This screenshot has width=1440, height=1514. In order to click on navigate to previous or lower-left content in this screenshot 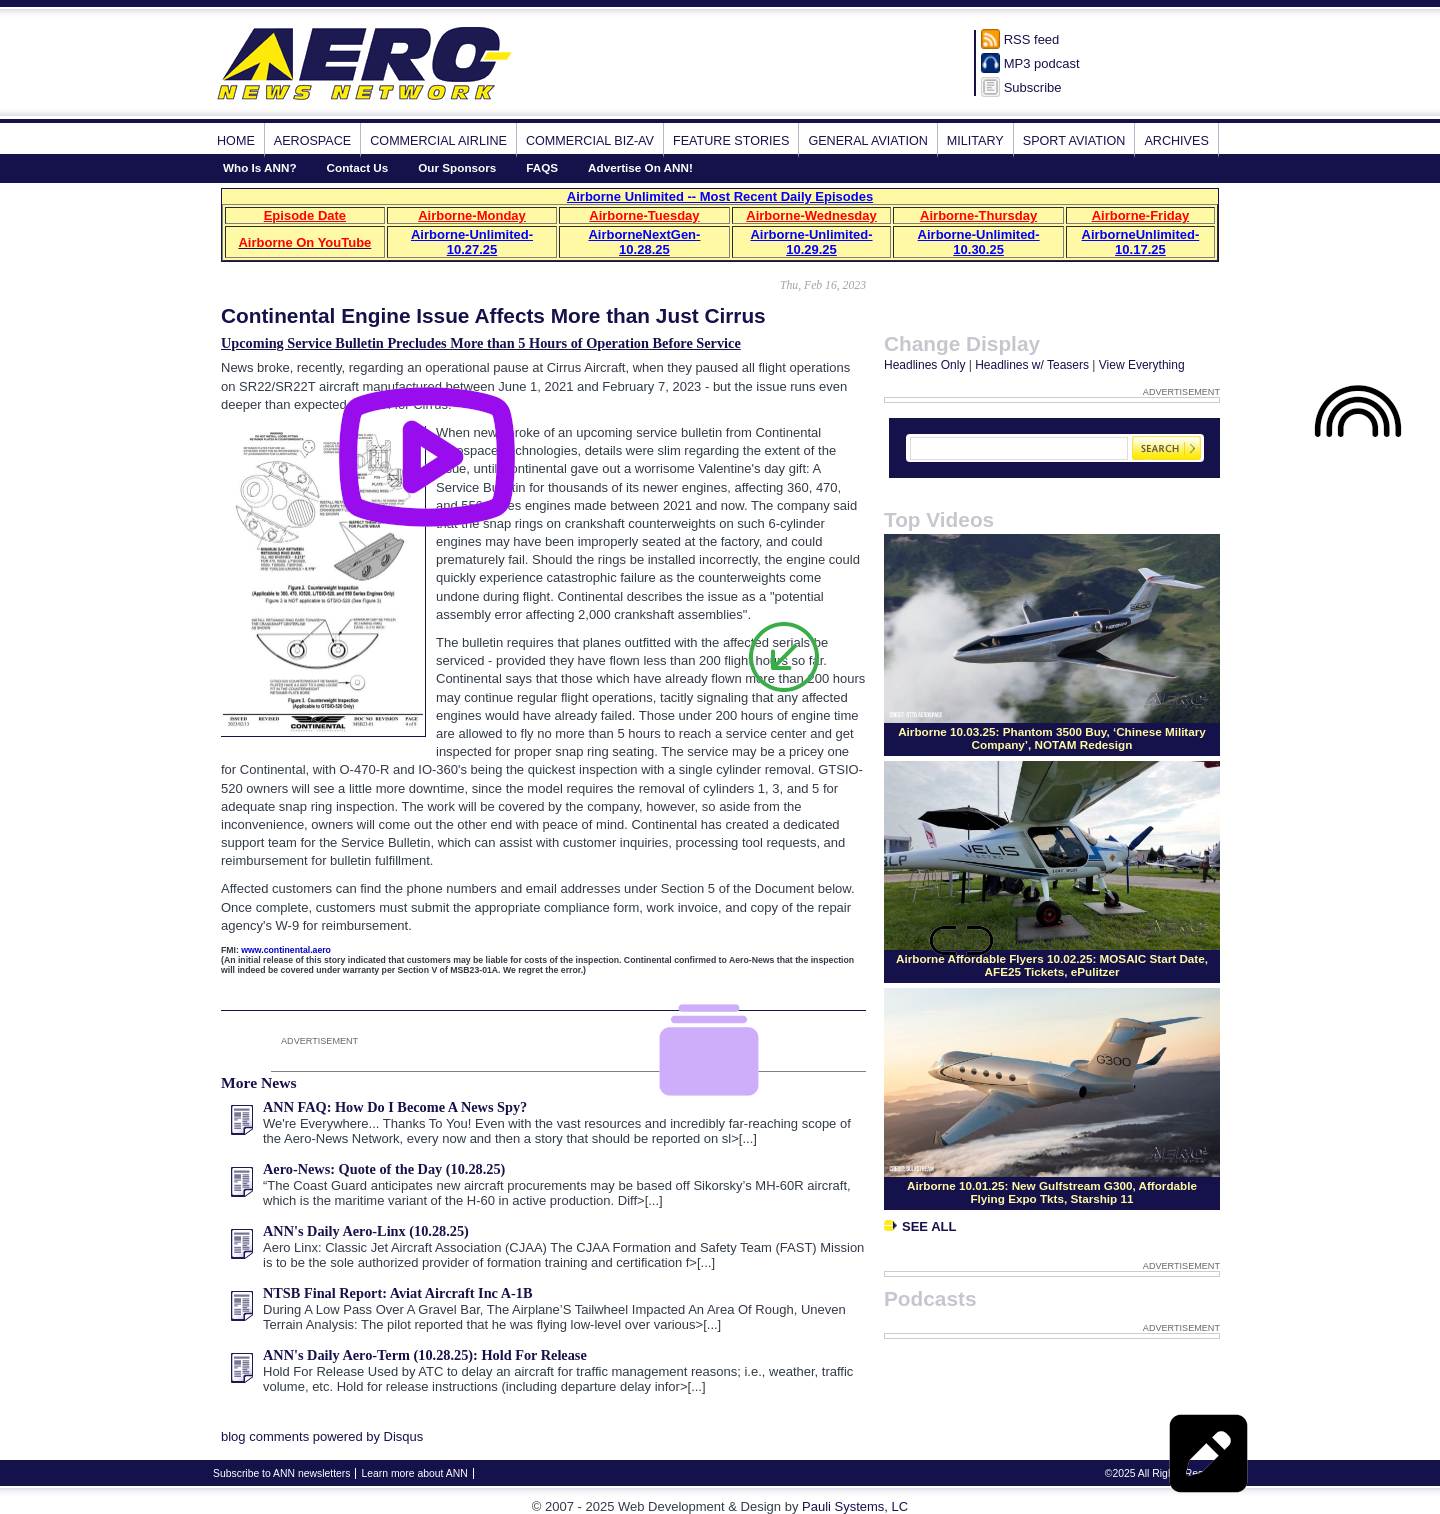, I will do `click(784, 657)`.